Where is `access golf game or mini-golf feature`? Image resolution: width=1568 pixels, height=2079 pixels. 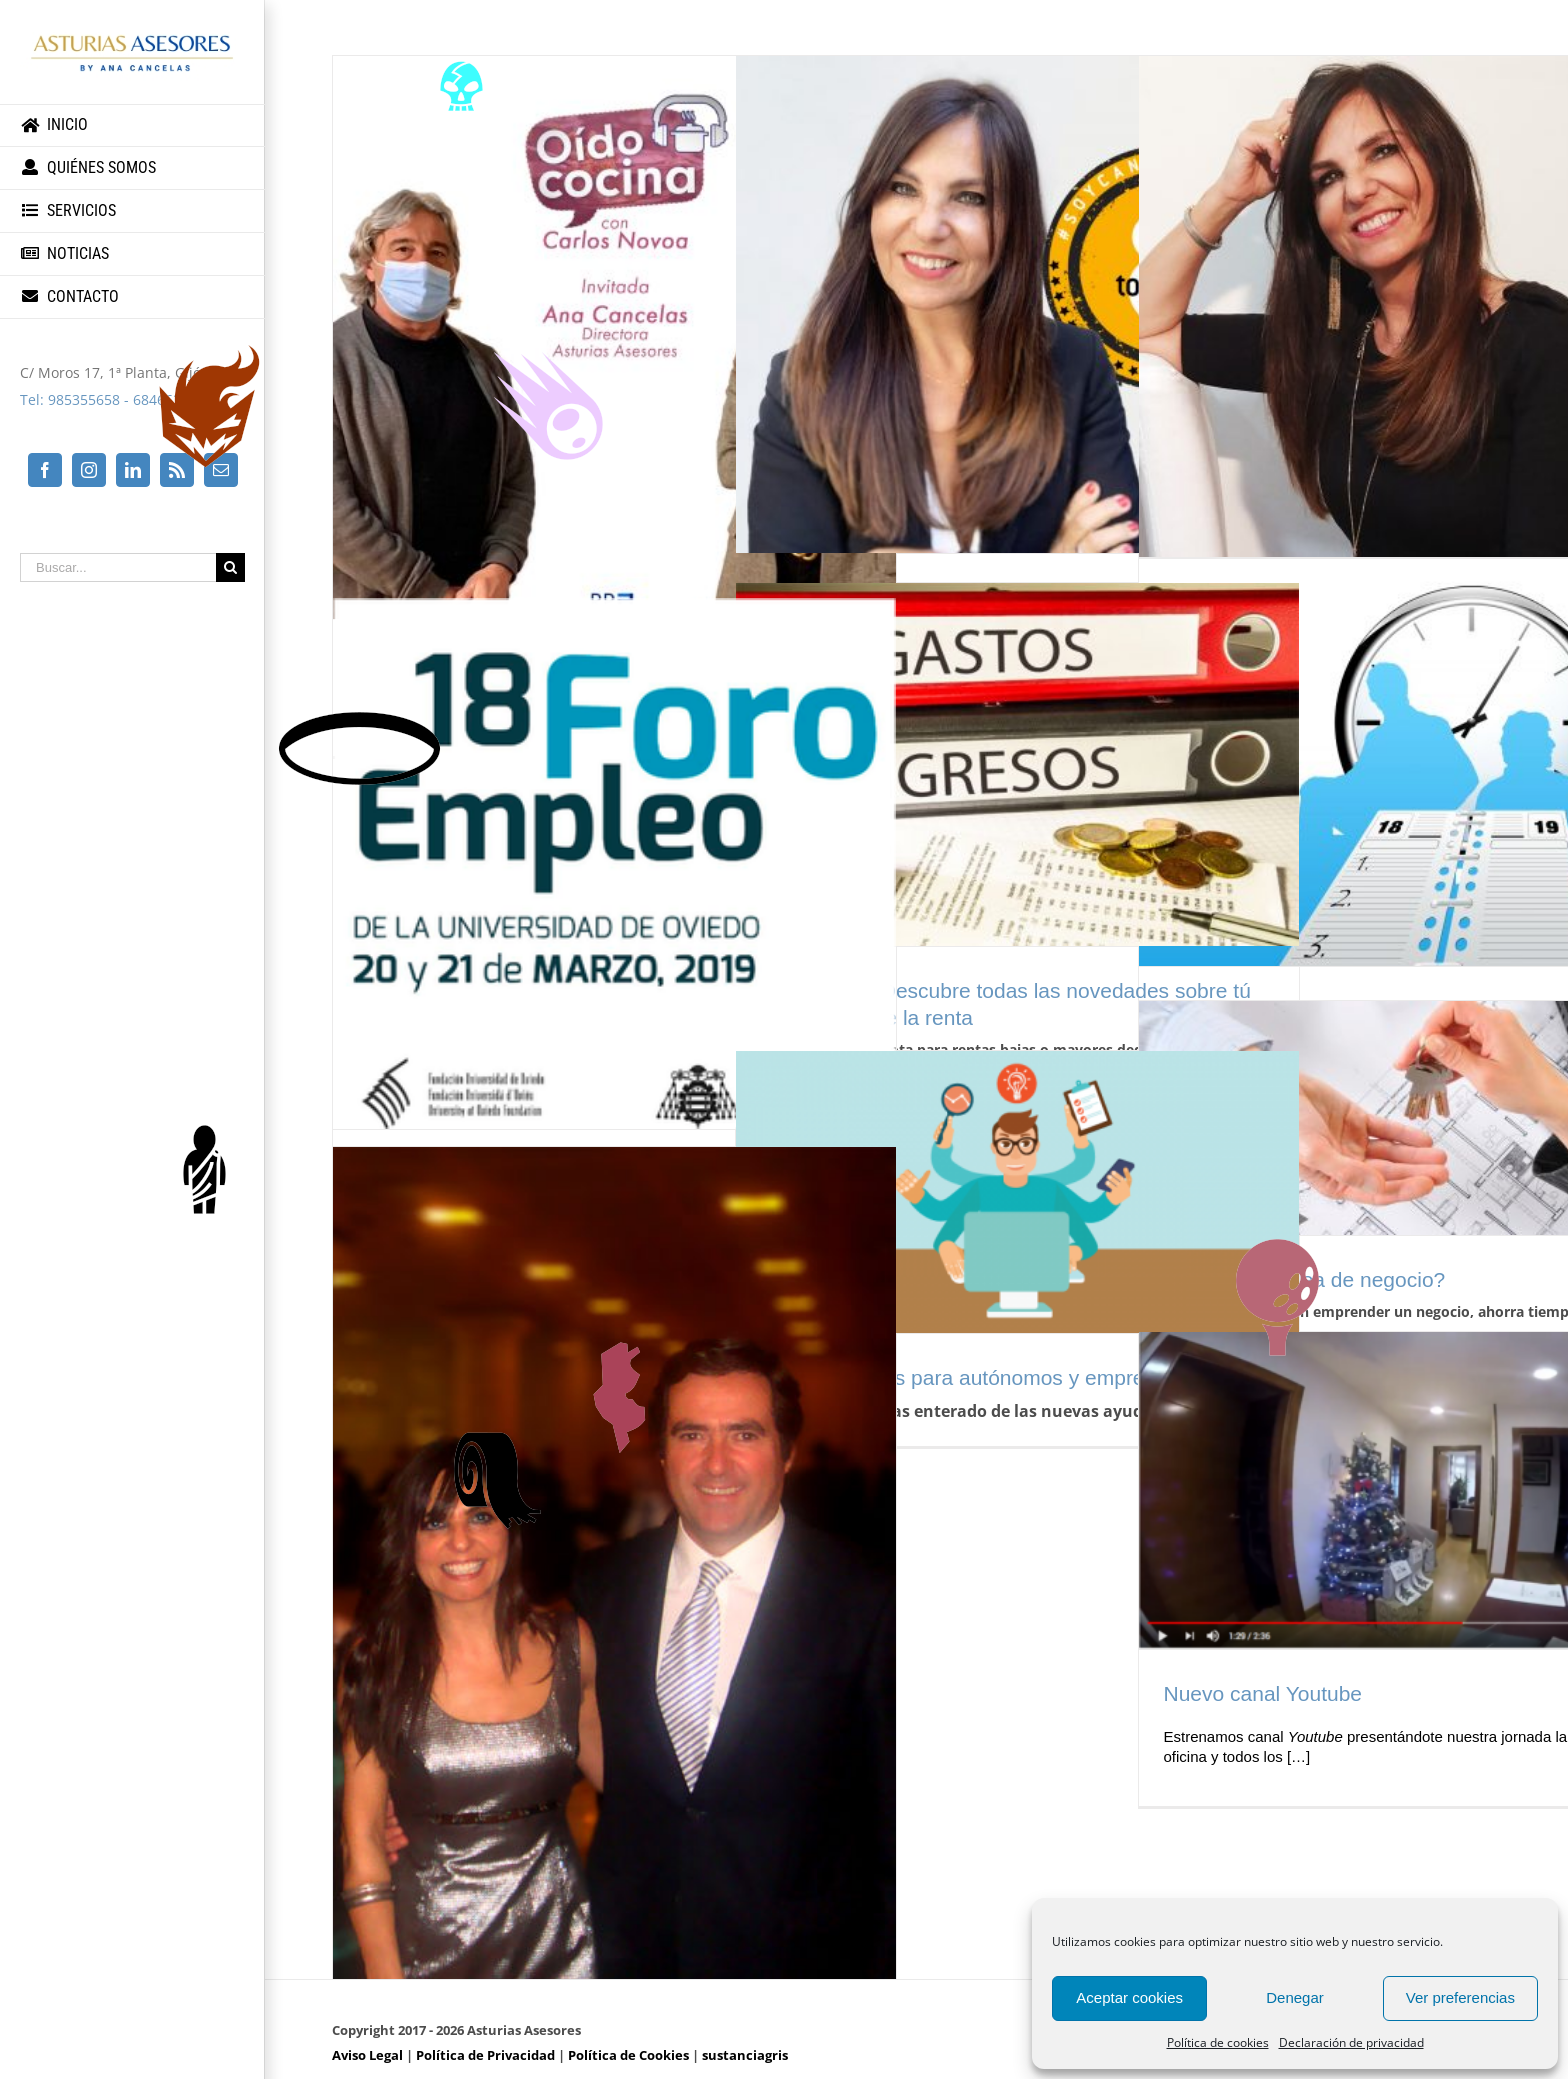
access golf game or mini-golf feature is located at coordinates (1277, 1296).